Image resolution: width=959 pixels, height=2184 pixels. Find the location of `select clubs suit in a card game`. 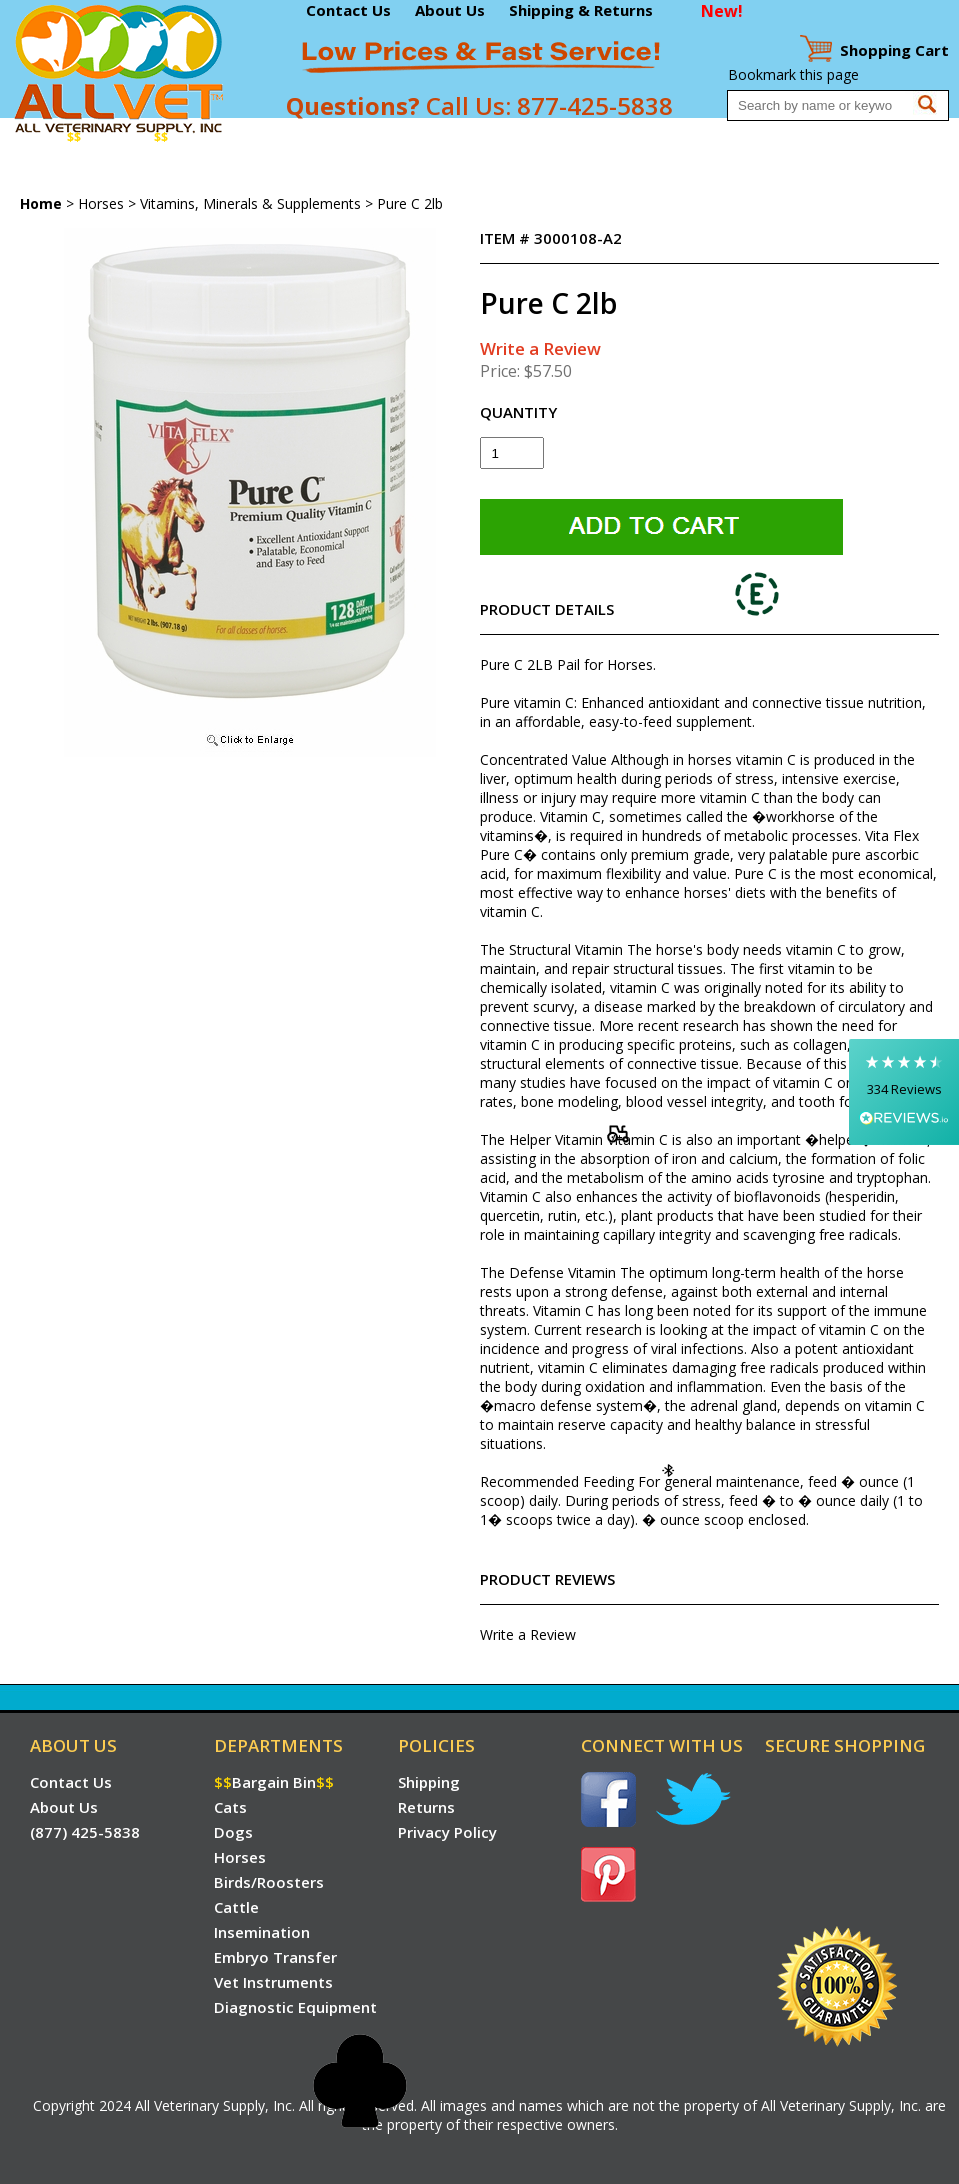

select clubs suit in a card game is located at coordinates (360, 2081).